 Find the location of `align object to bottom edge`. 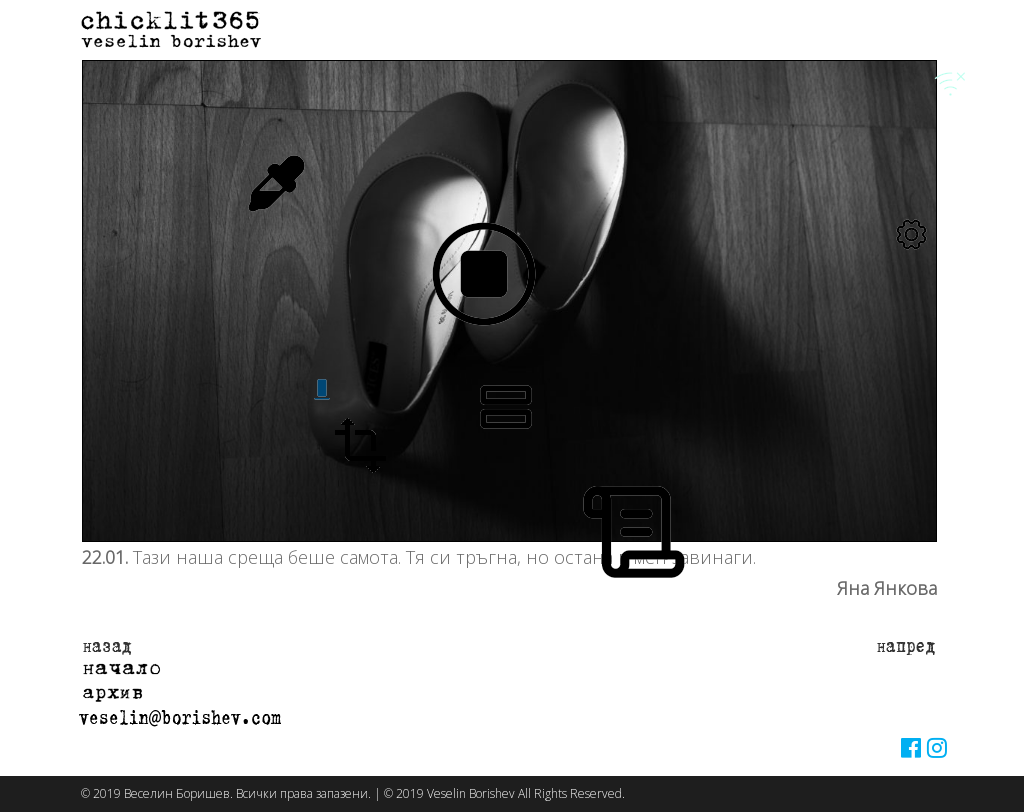

align object to bottom edge is located at coordinates (322, 389).